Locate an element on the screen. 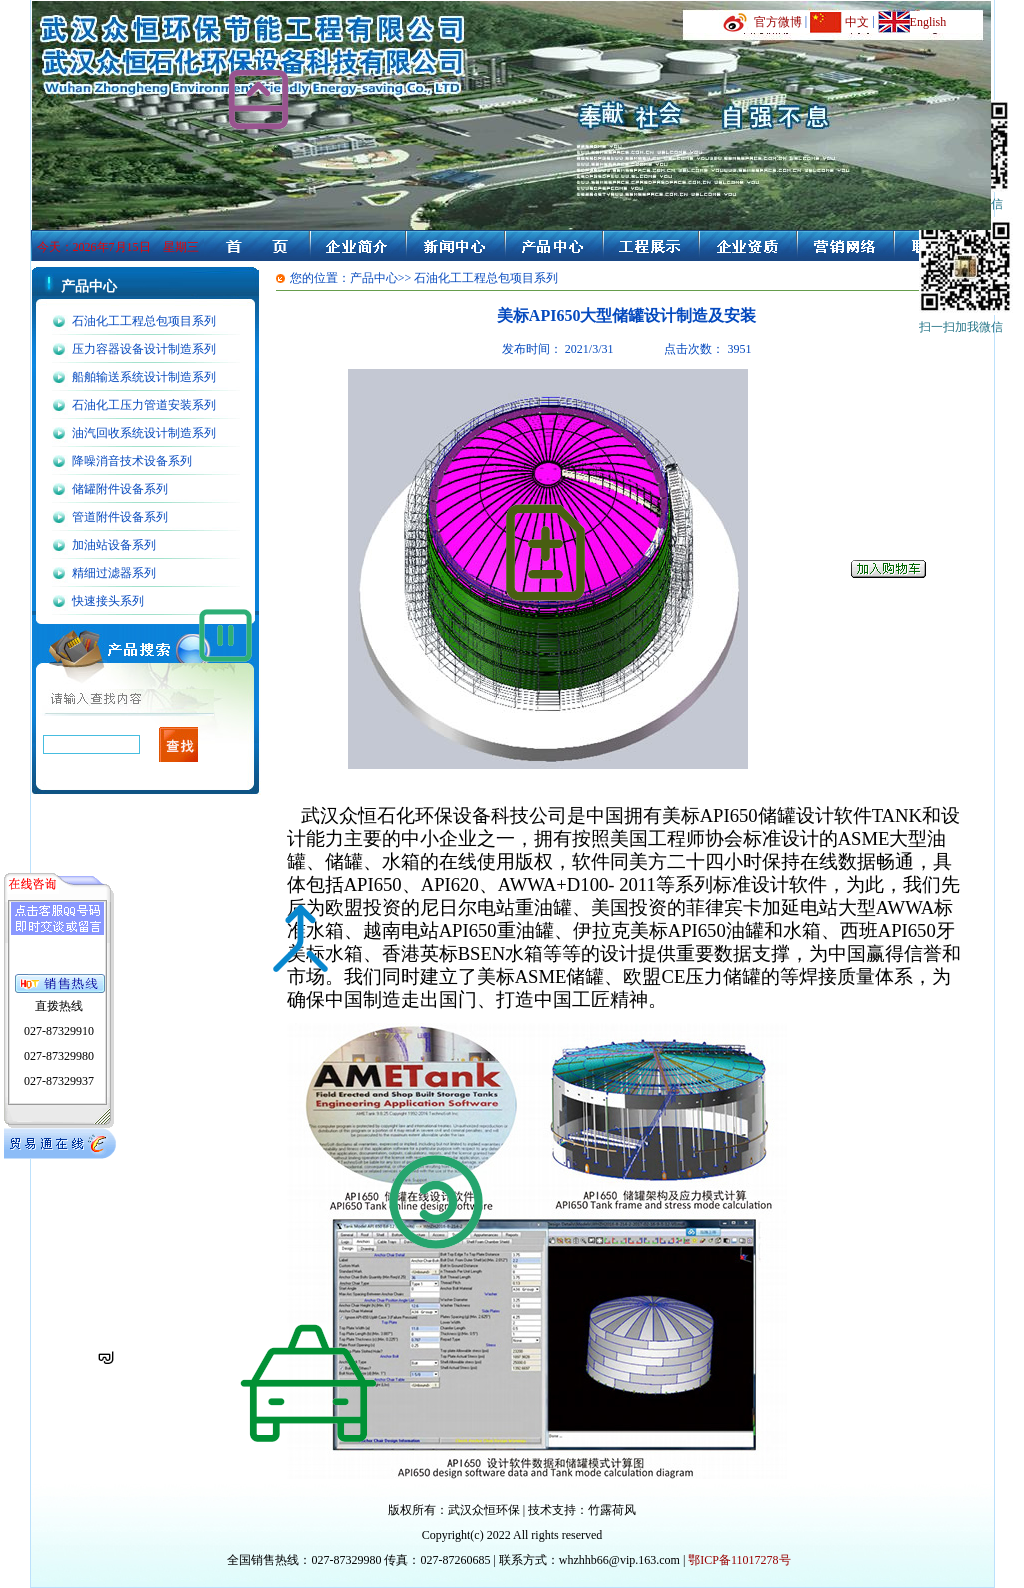  merge branches or items together is located at coordinates (300, 938).